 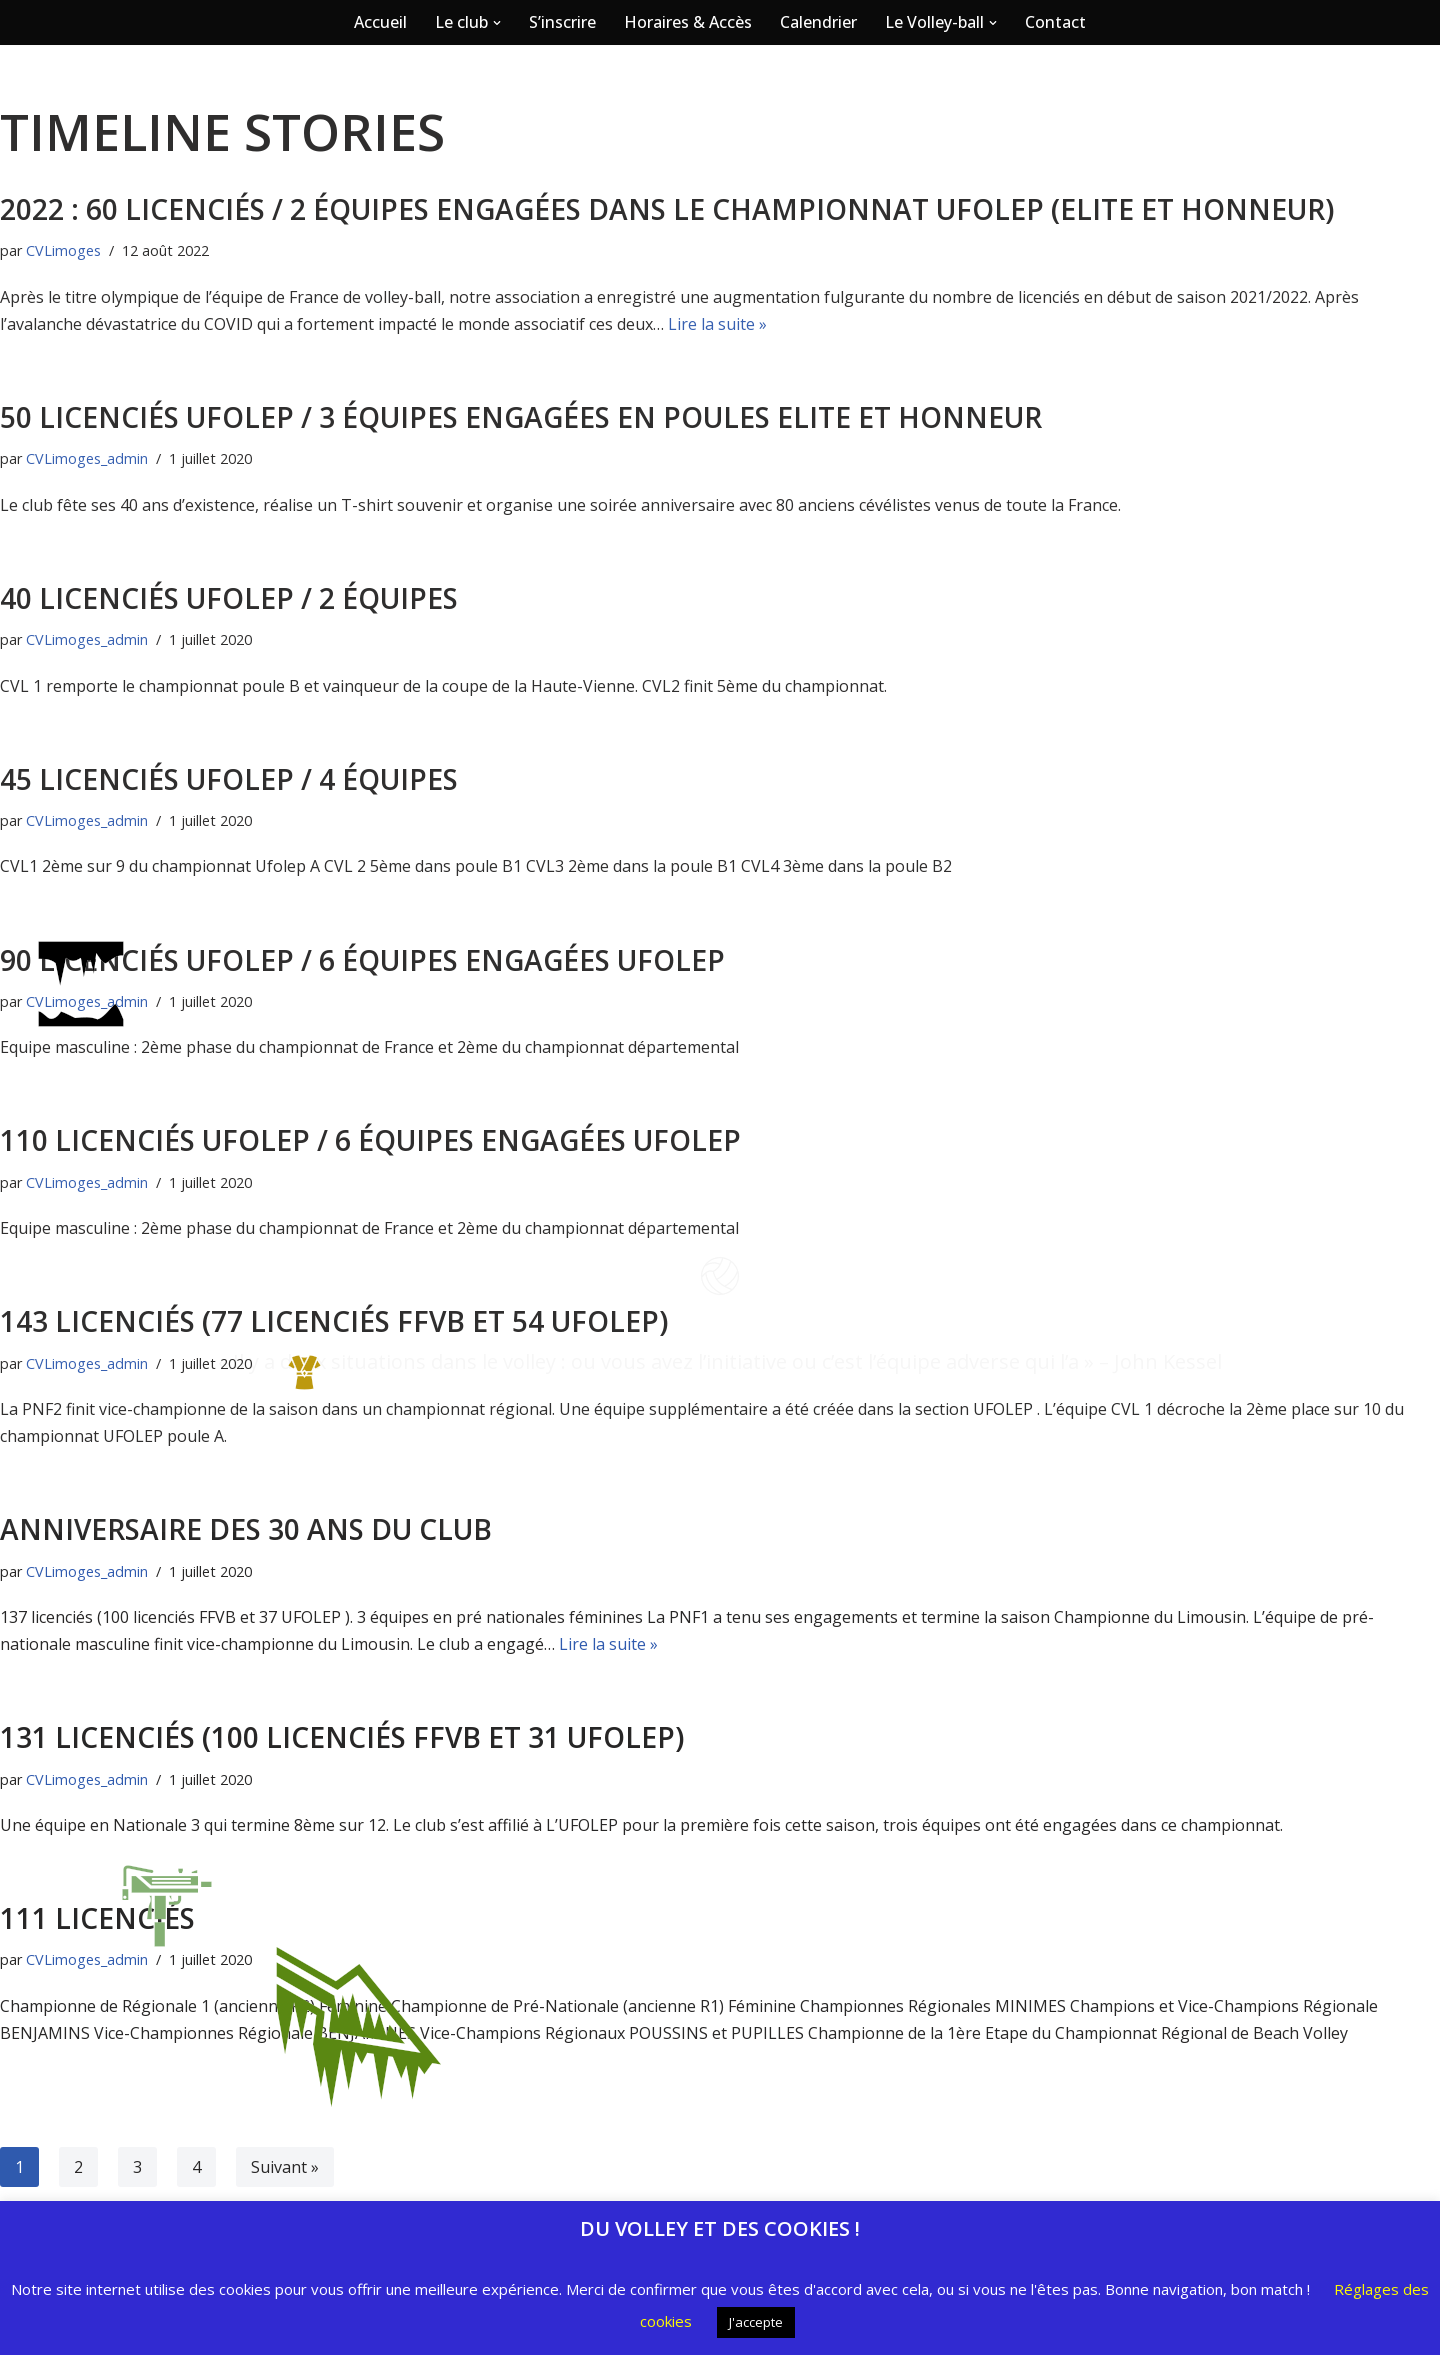 I want to click on ice arrow ability or spell, so click(x=359, y=2025).